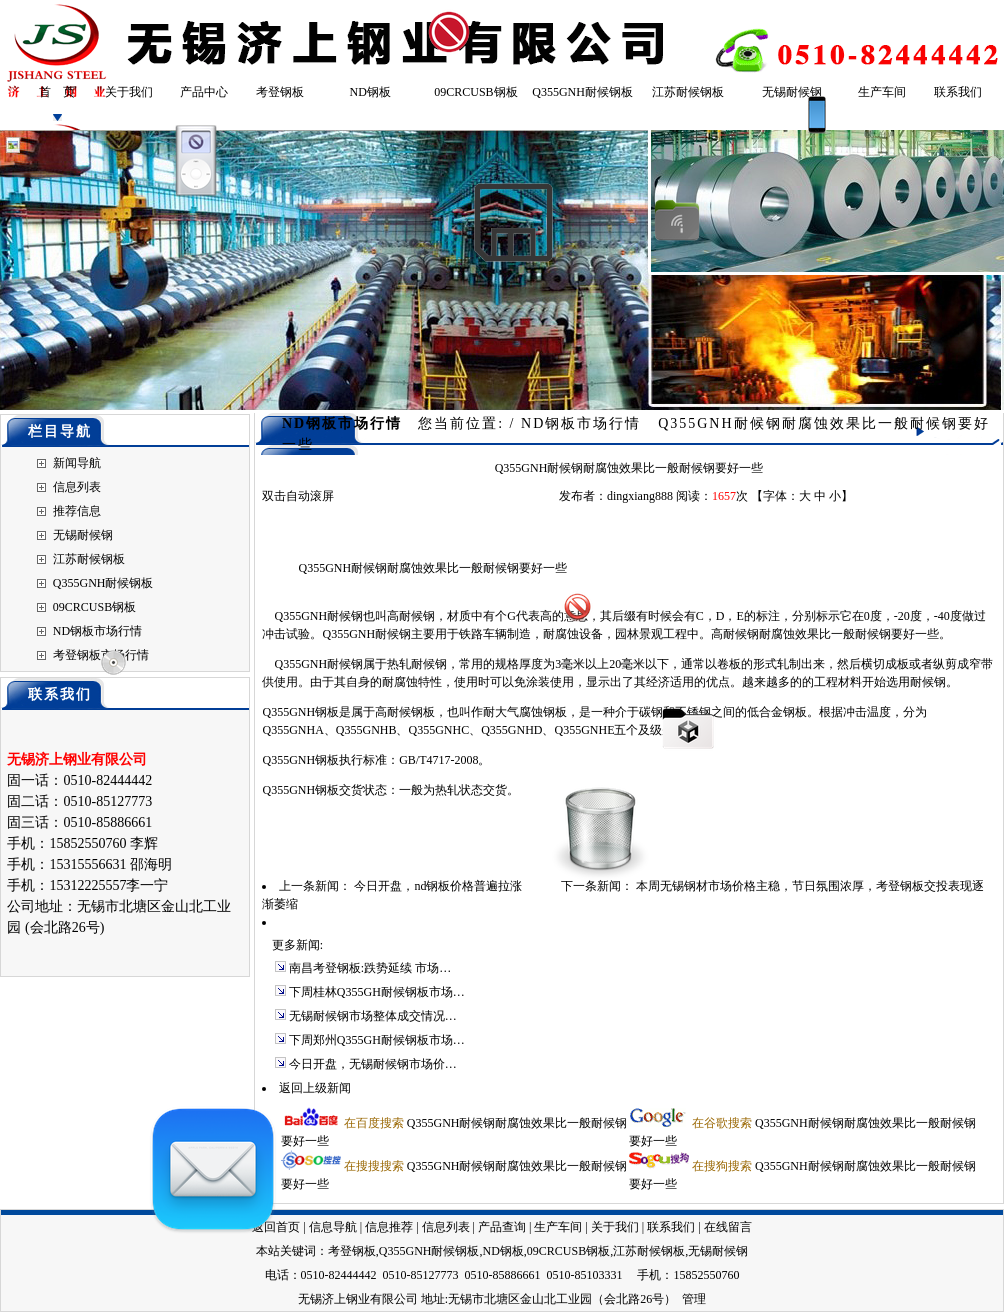  Describe the element at coordinates (688, 730) in the screenshot. I see `open unity game engine project files` at that location.